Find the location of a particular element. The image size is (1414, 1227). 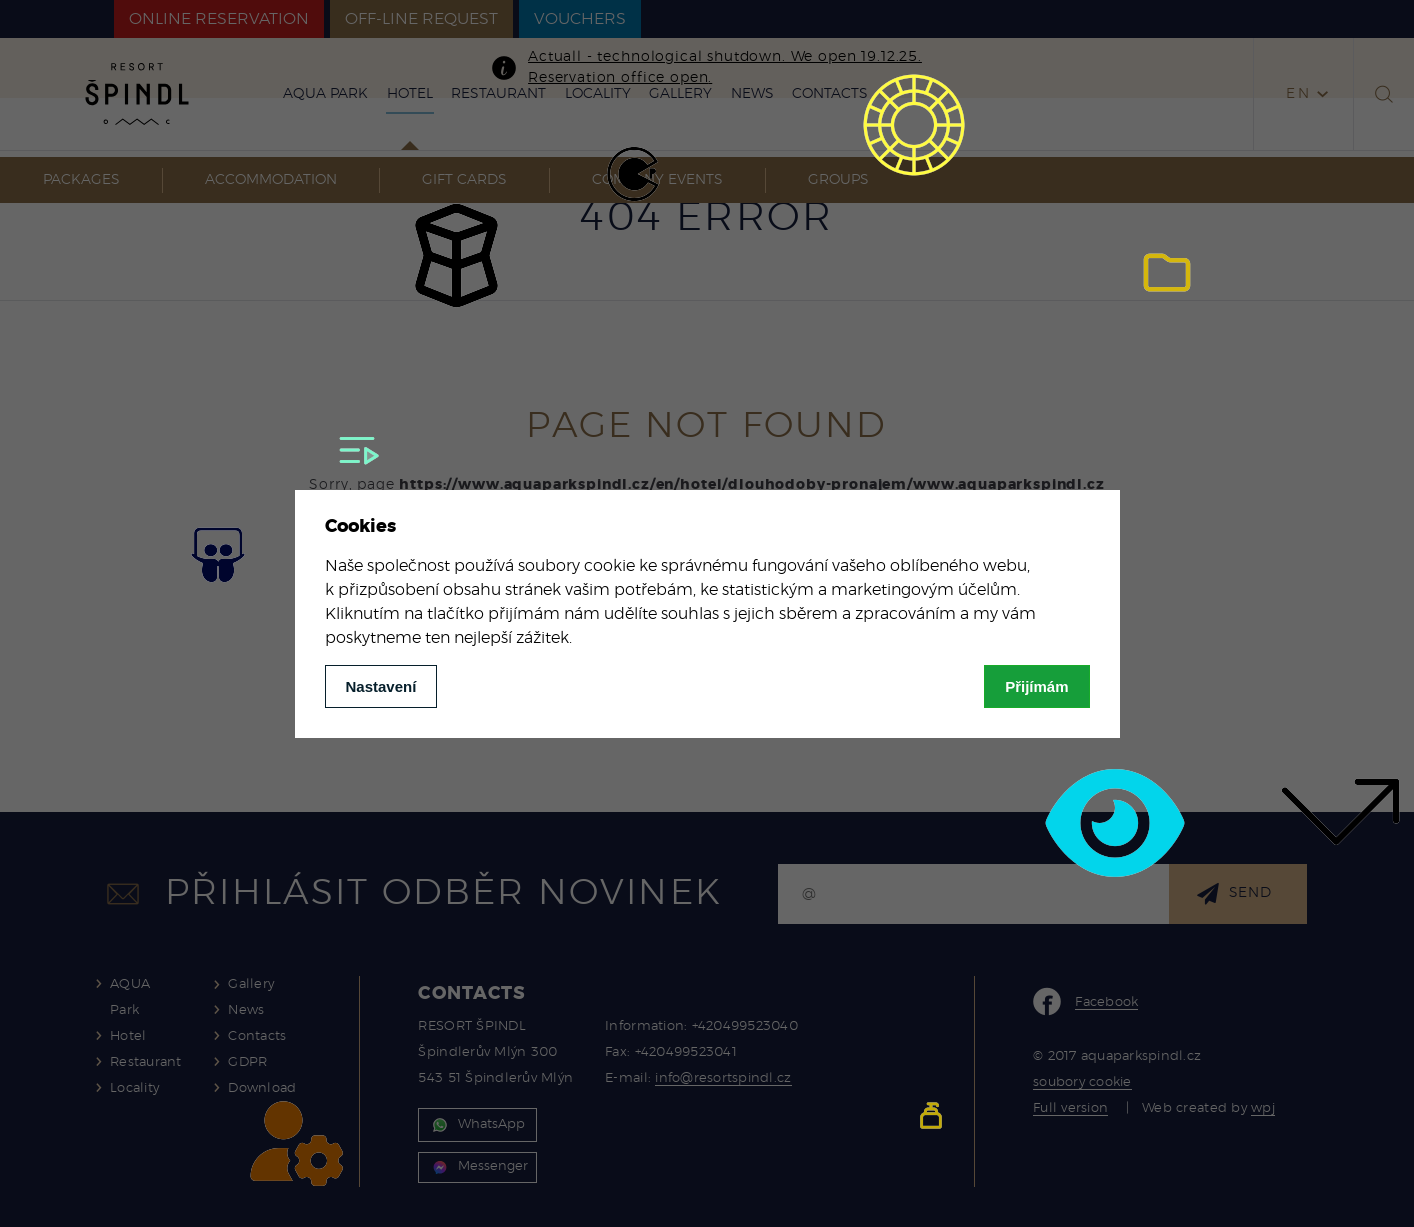

codiepie brand logo is located at coordinates (633, 174).